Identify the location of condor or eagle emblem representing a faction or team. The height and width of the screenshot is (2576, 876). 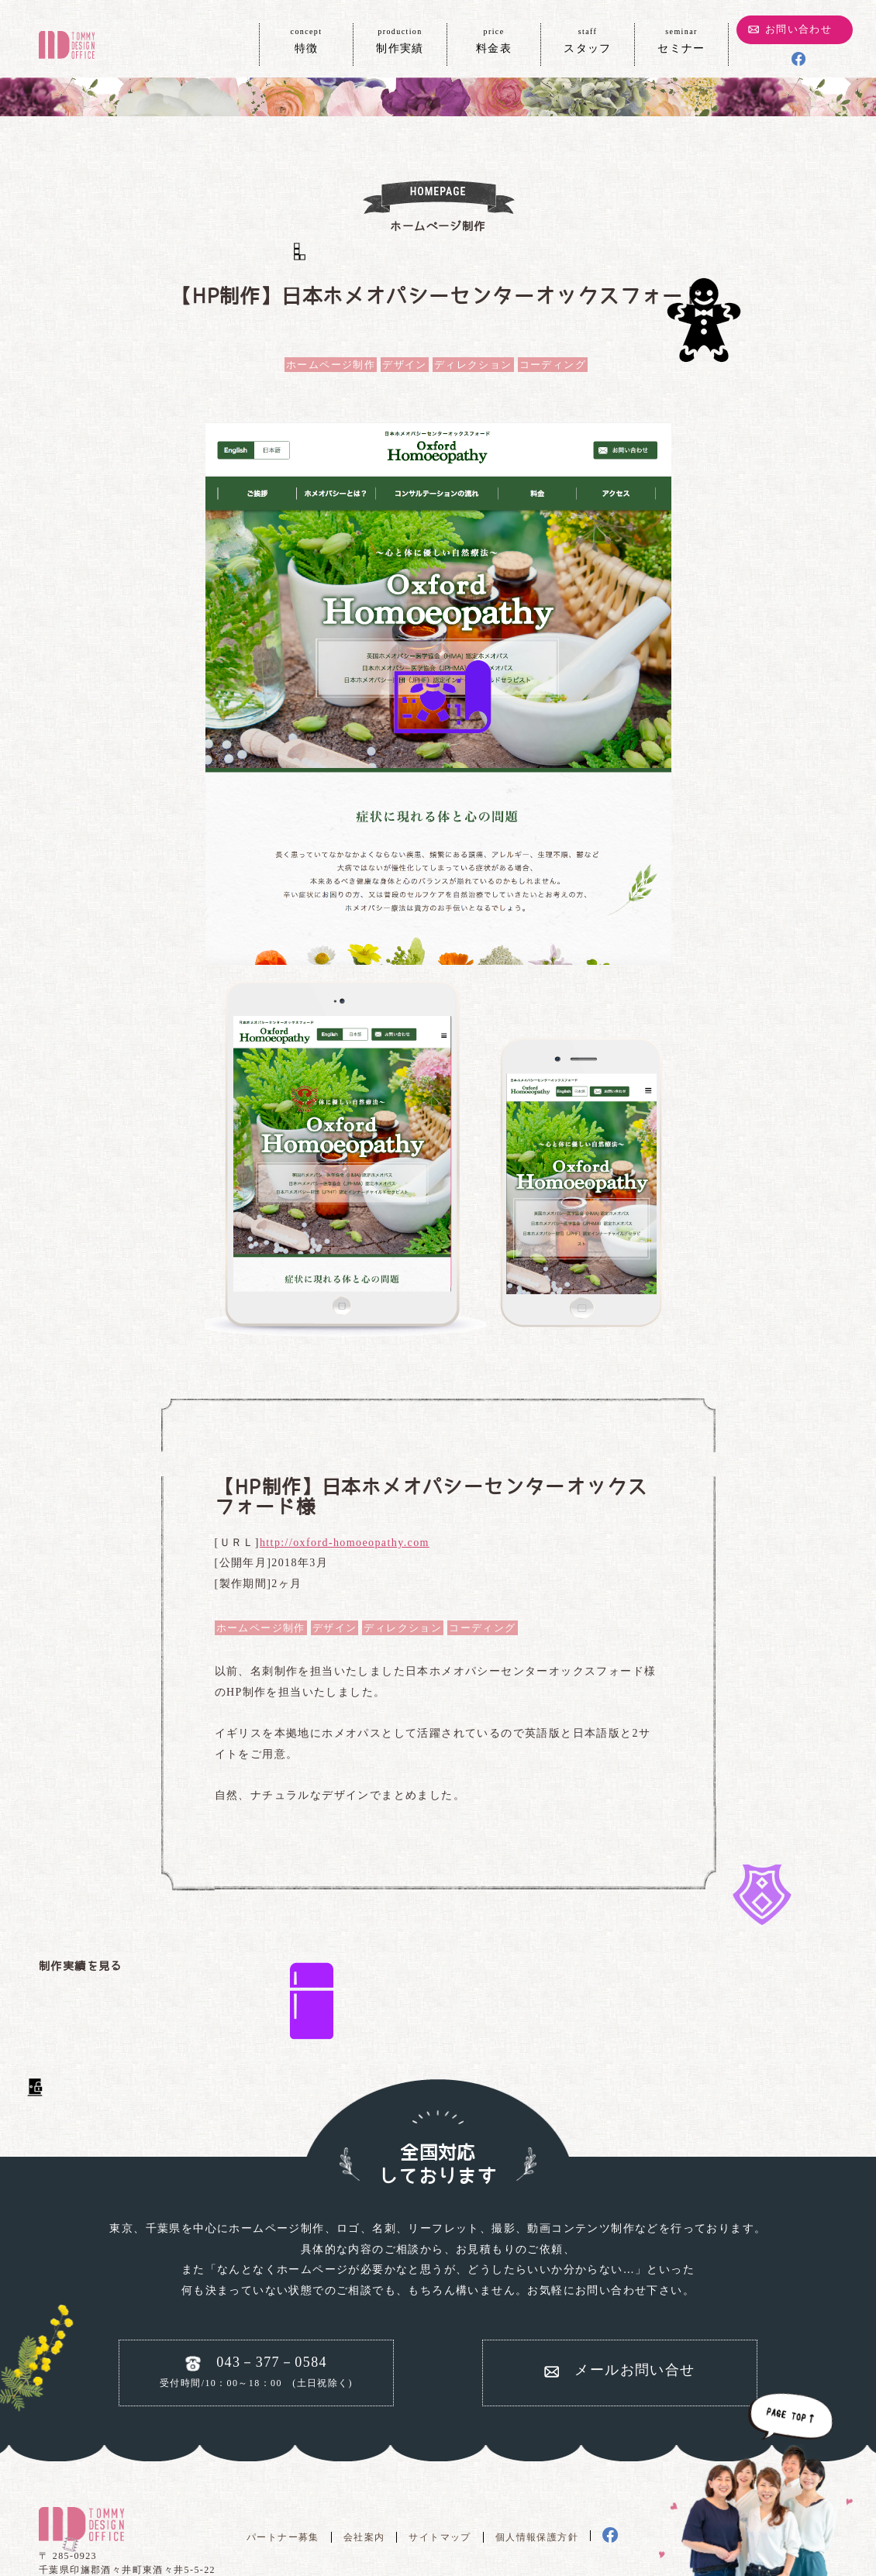
(305, 1099).